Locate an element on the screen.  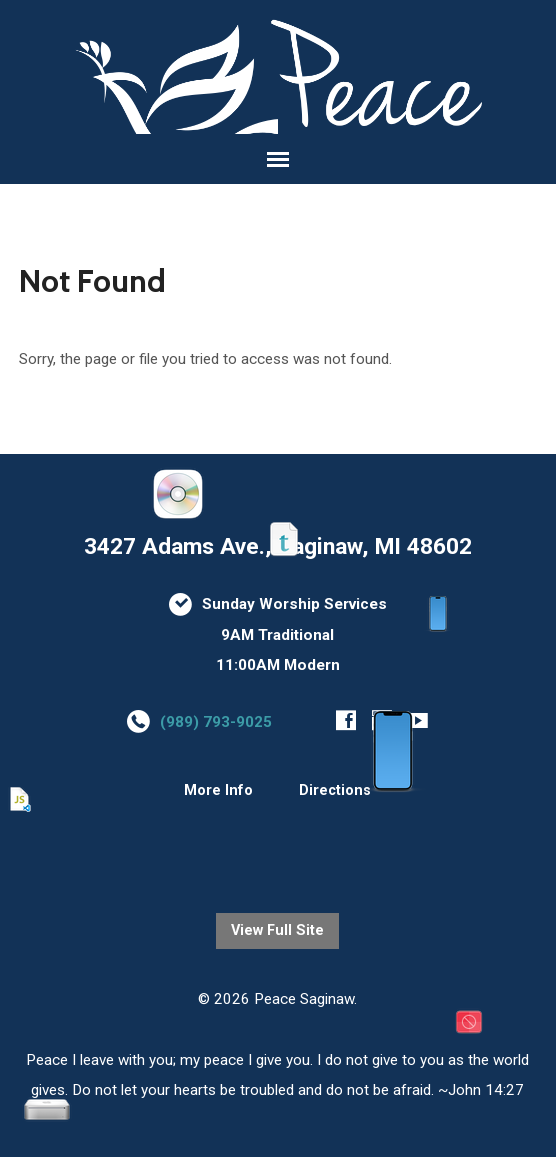
a typst document file is located at coordinates (284, 539).